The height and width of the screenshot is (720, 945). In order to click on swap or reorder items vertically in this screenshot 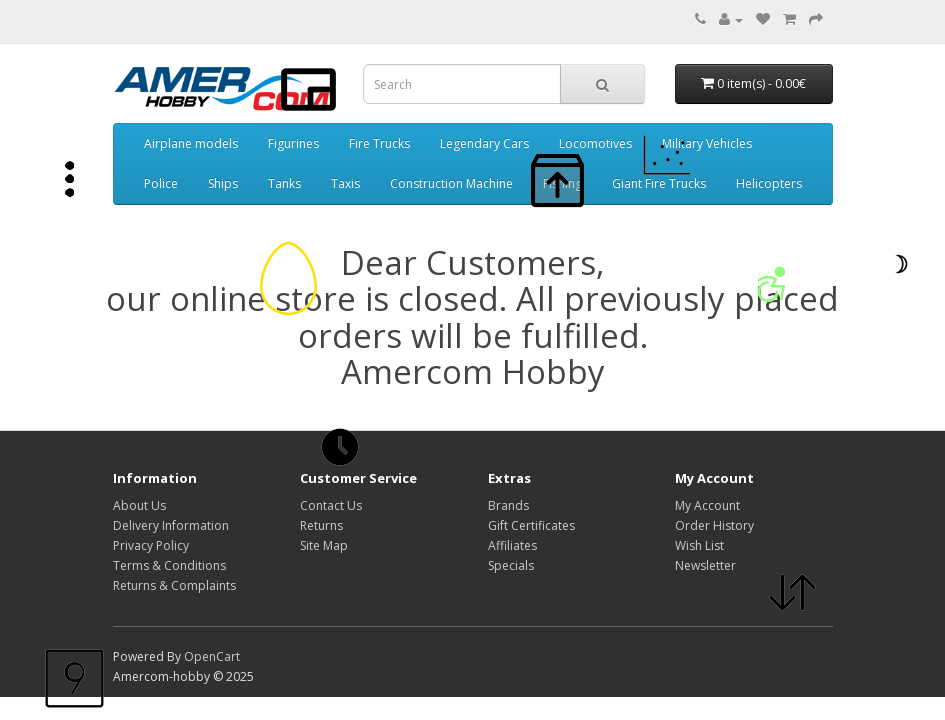, I will do `click(792, 592)`.